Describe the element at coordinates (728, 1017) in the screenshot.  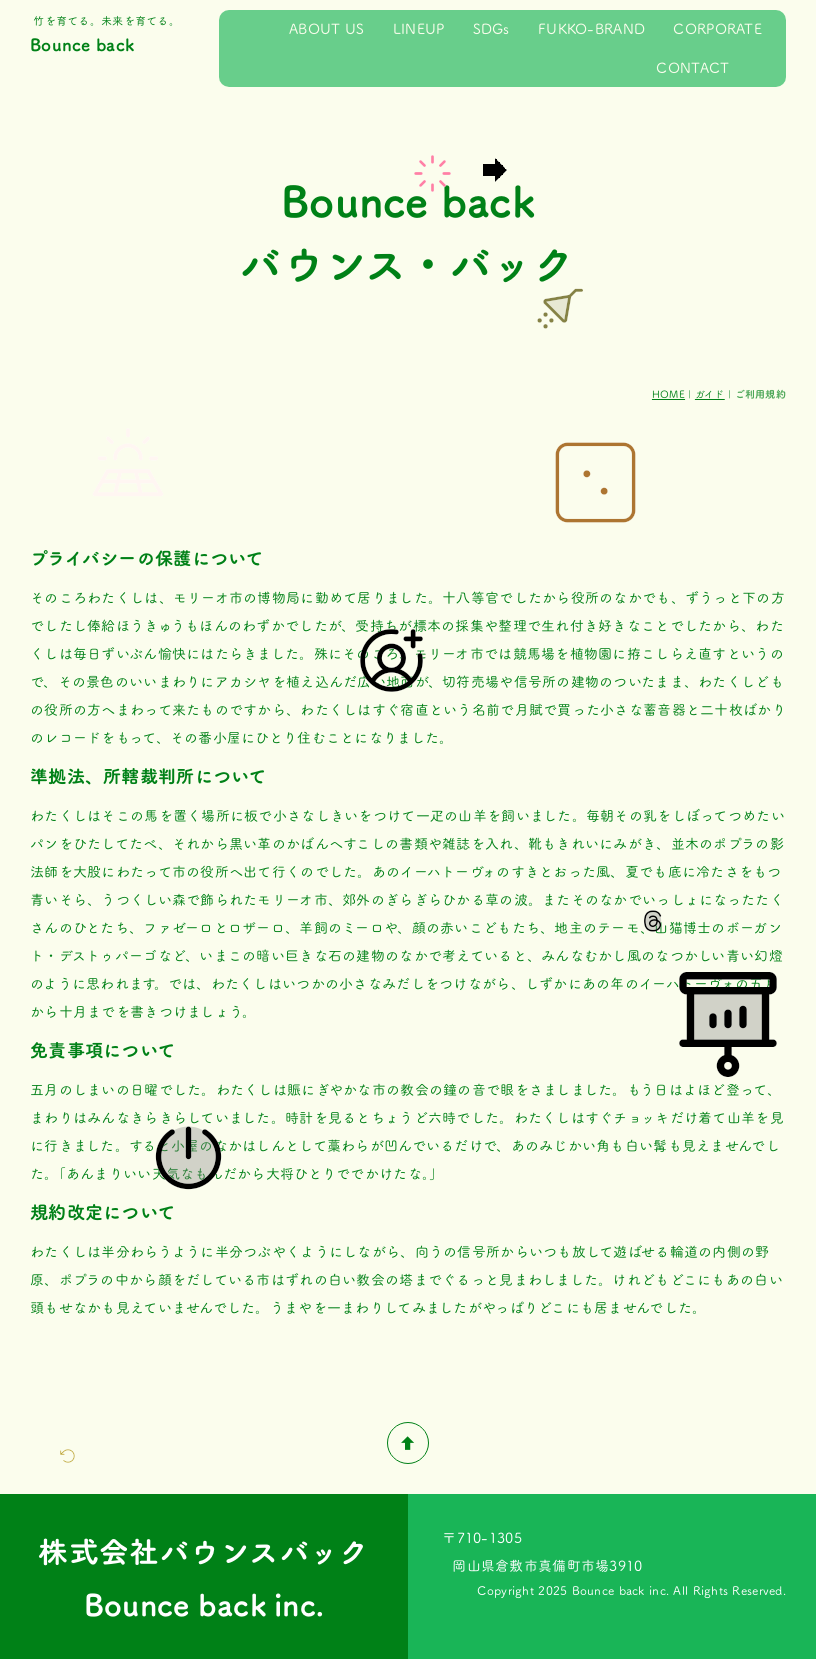
I see `view presentation with chart data` at that location.